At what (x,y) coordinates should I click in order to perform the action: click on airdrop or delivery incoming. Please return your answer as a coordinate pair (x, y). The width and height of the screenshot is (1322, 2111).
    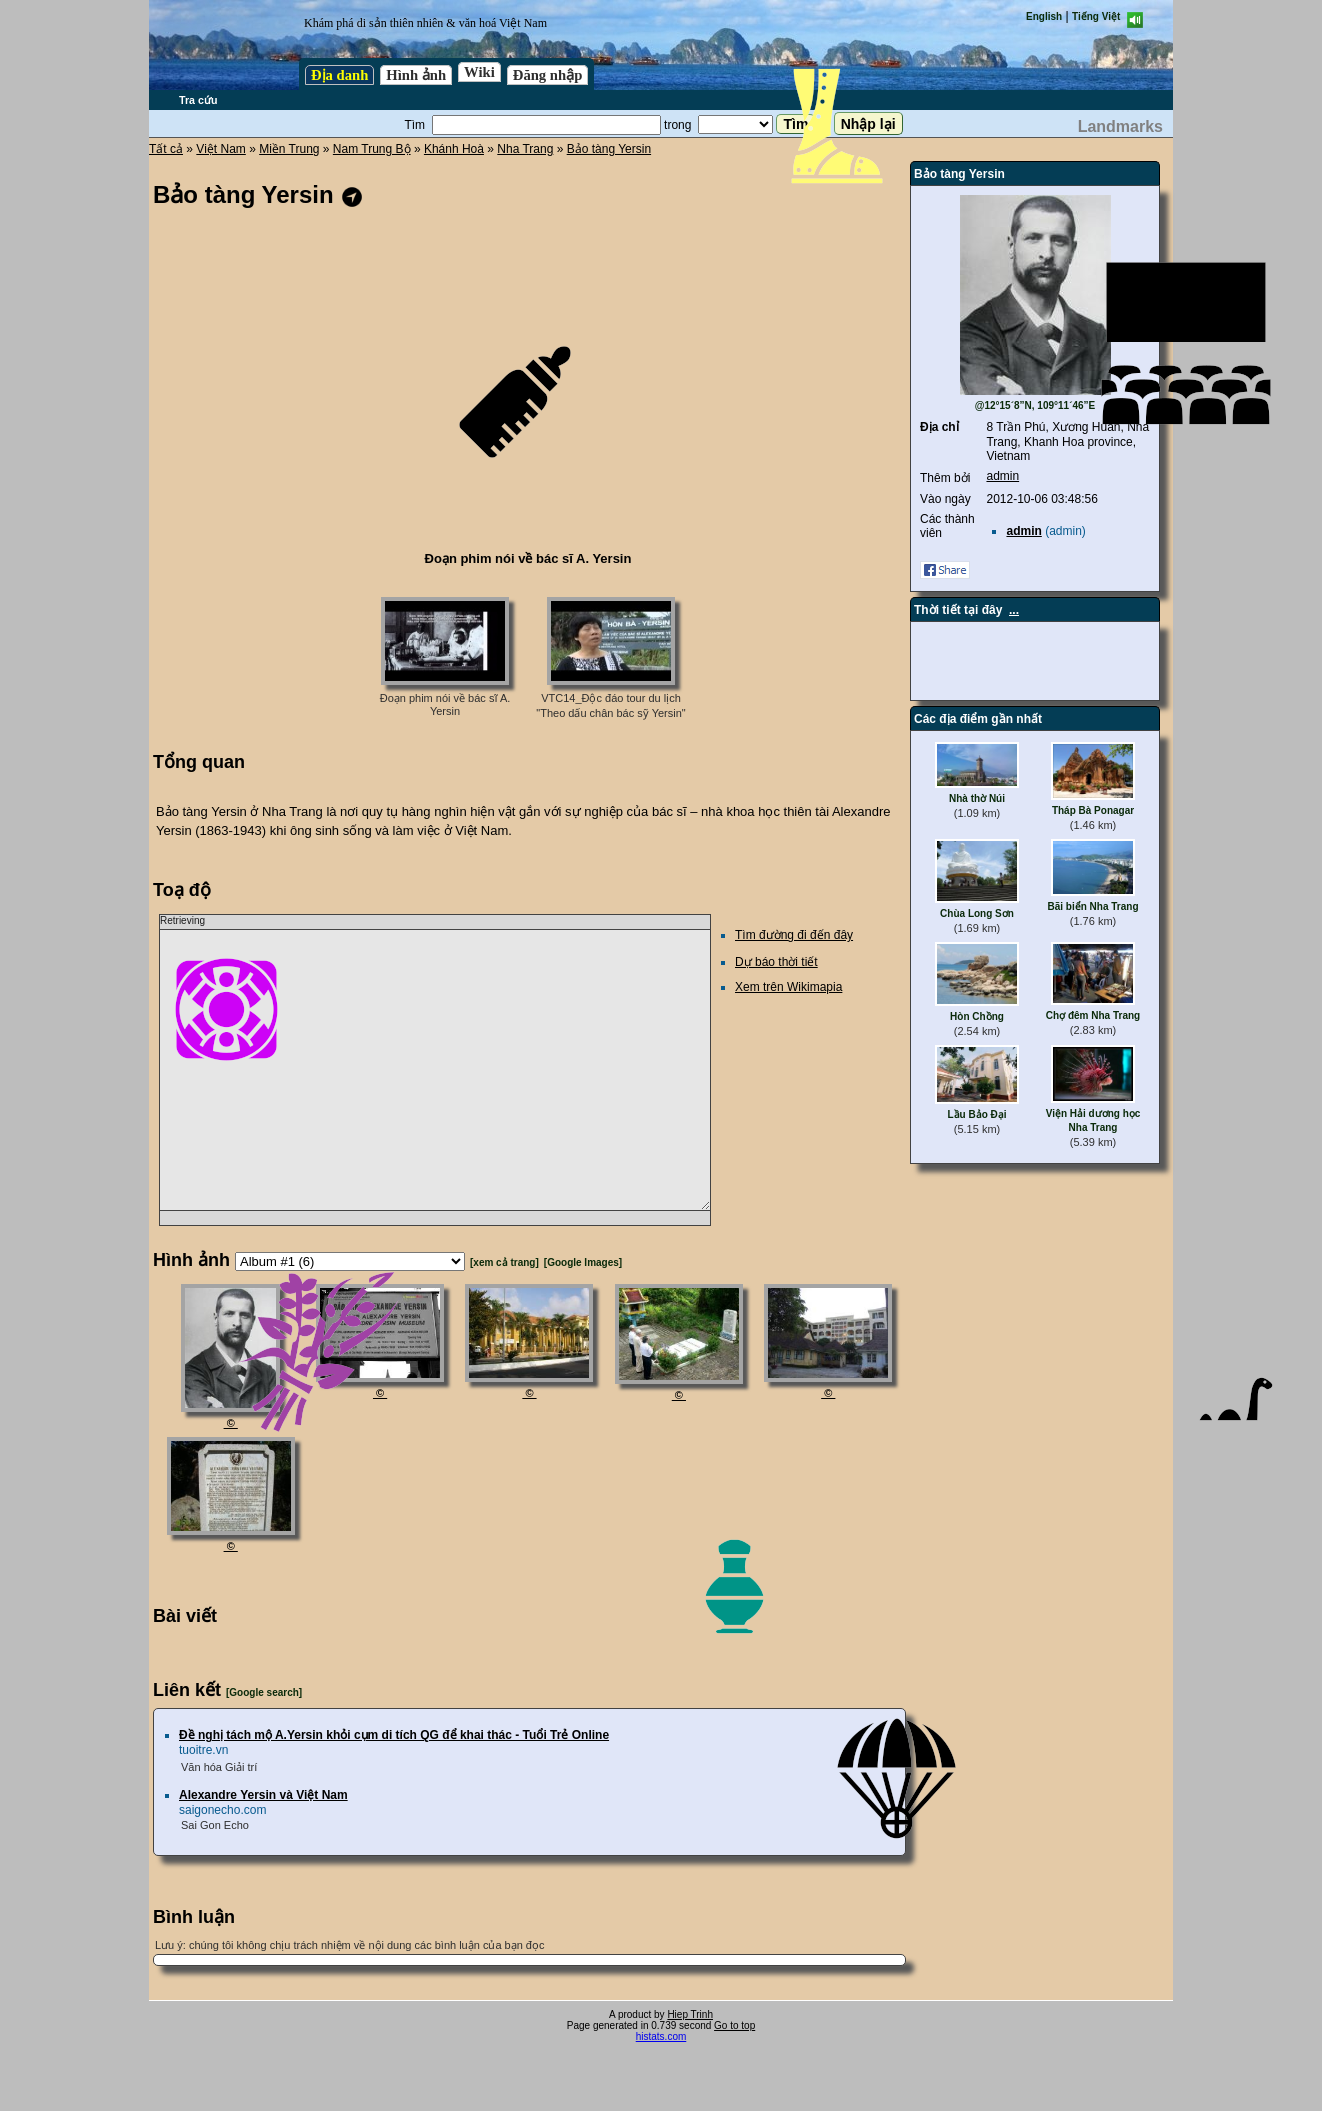
    Looking at the image, I should click on (896, 1778).